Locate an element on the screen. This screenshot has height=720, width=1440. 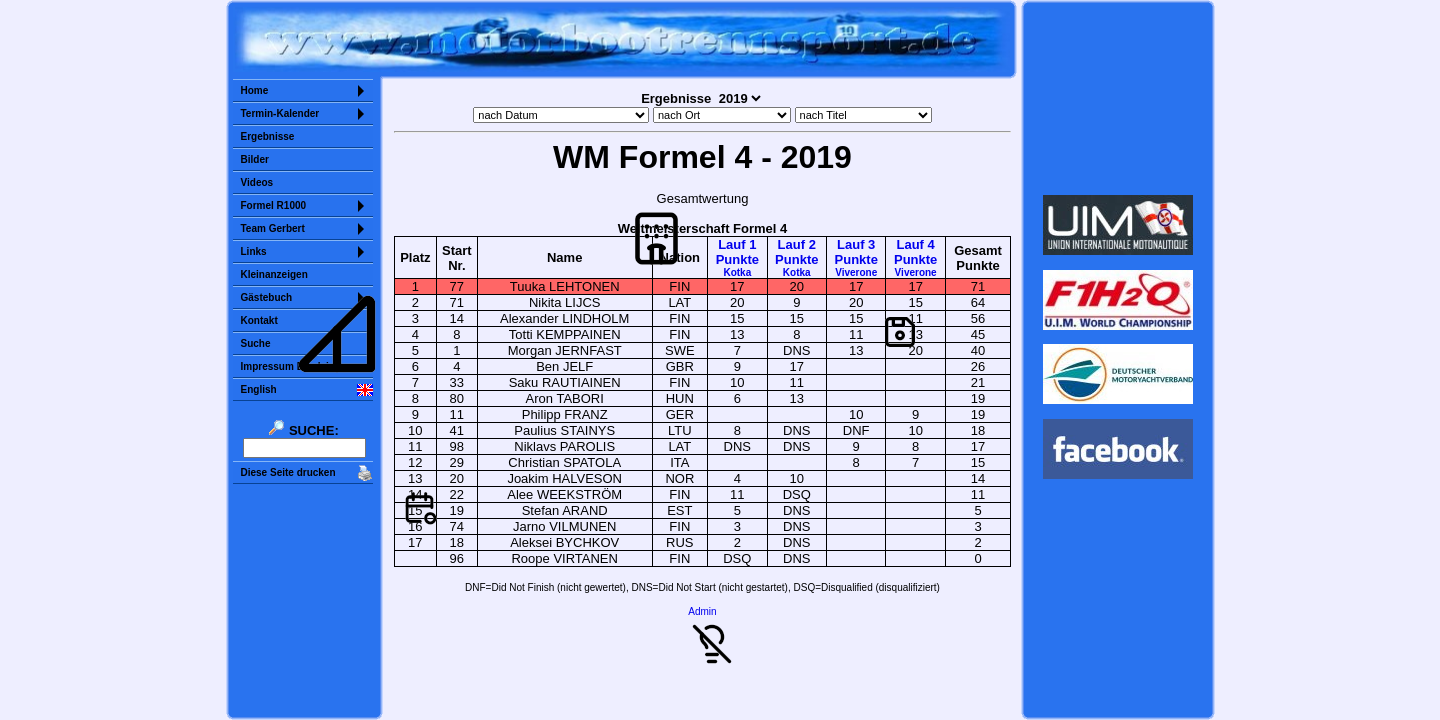
indicates moderate cellular signal strength is located at coordinates (337, 334).